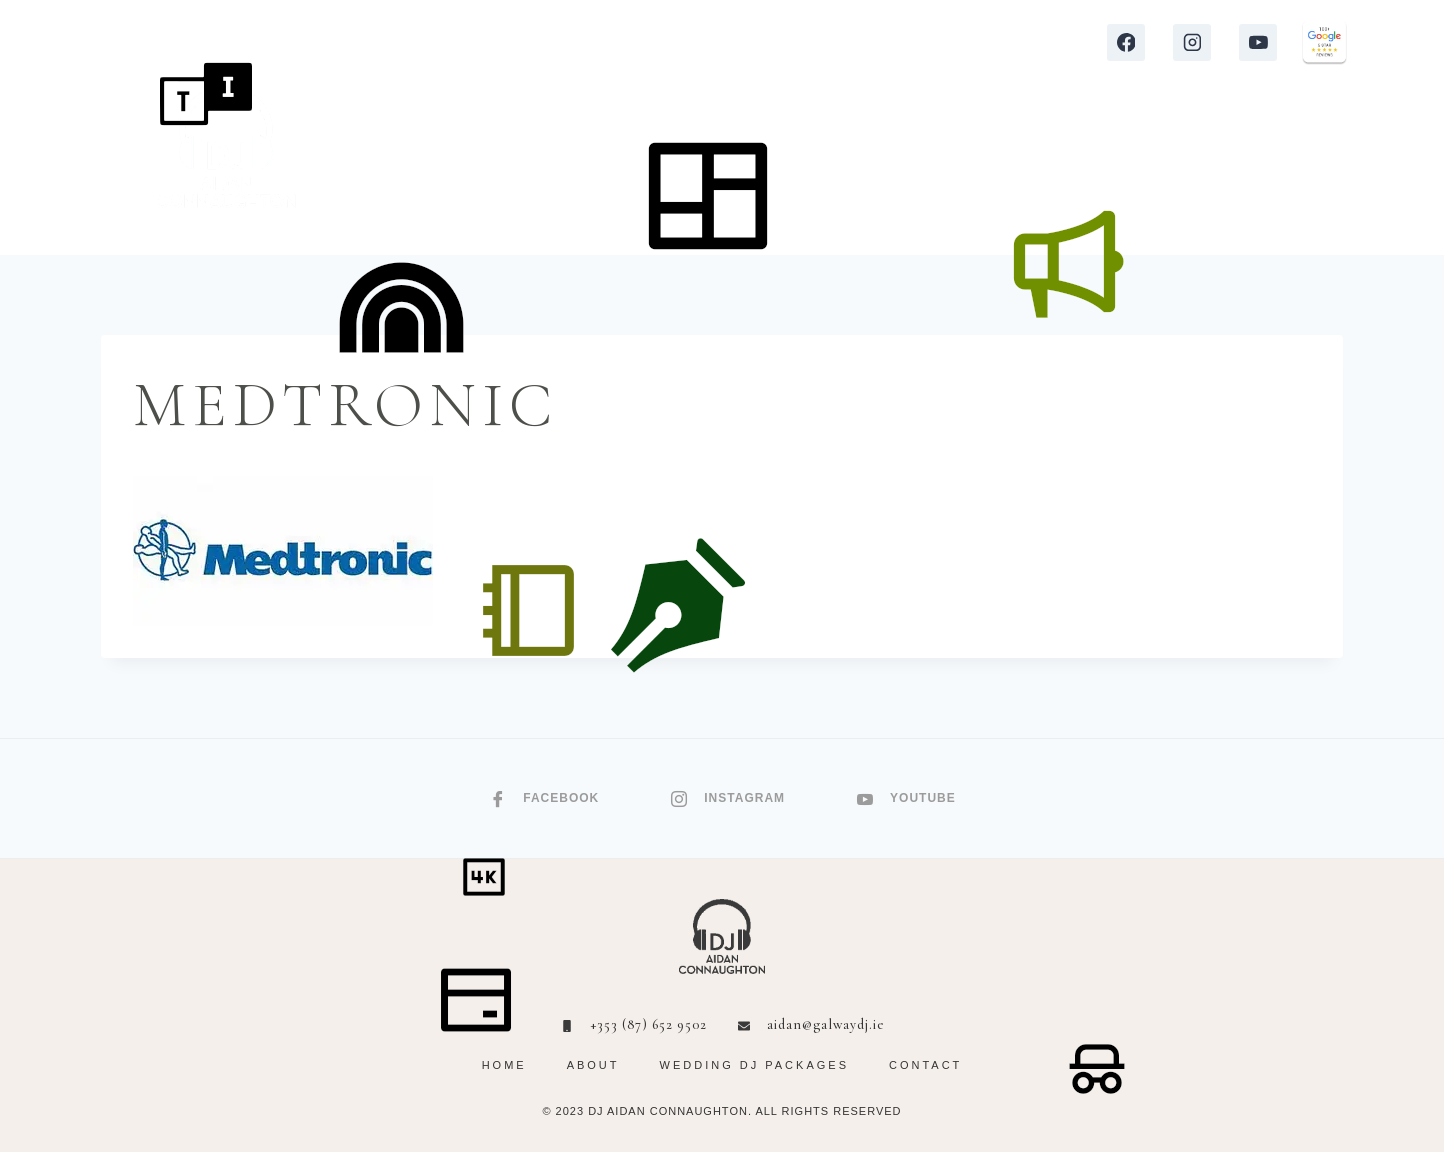  What do you see at coordinates (708, 196) in the screenshot?
I see `switch to masonry grid layout` at bounding box center [708, 196].